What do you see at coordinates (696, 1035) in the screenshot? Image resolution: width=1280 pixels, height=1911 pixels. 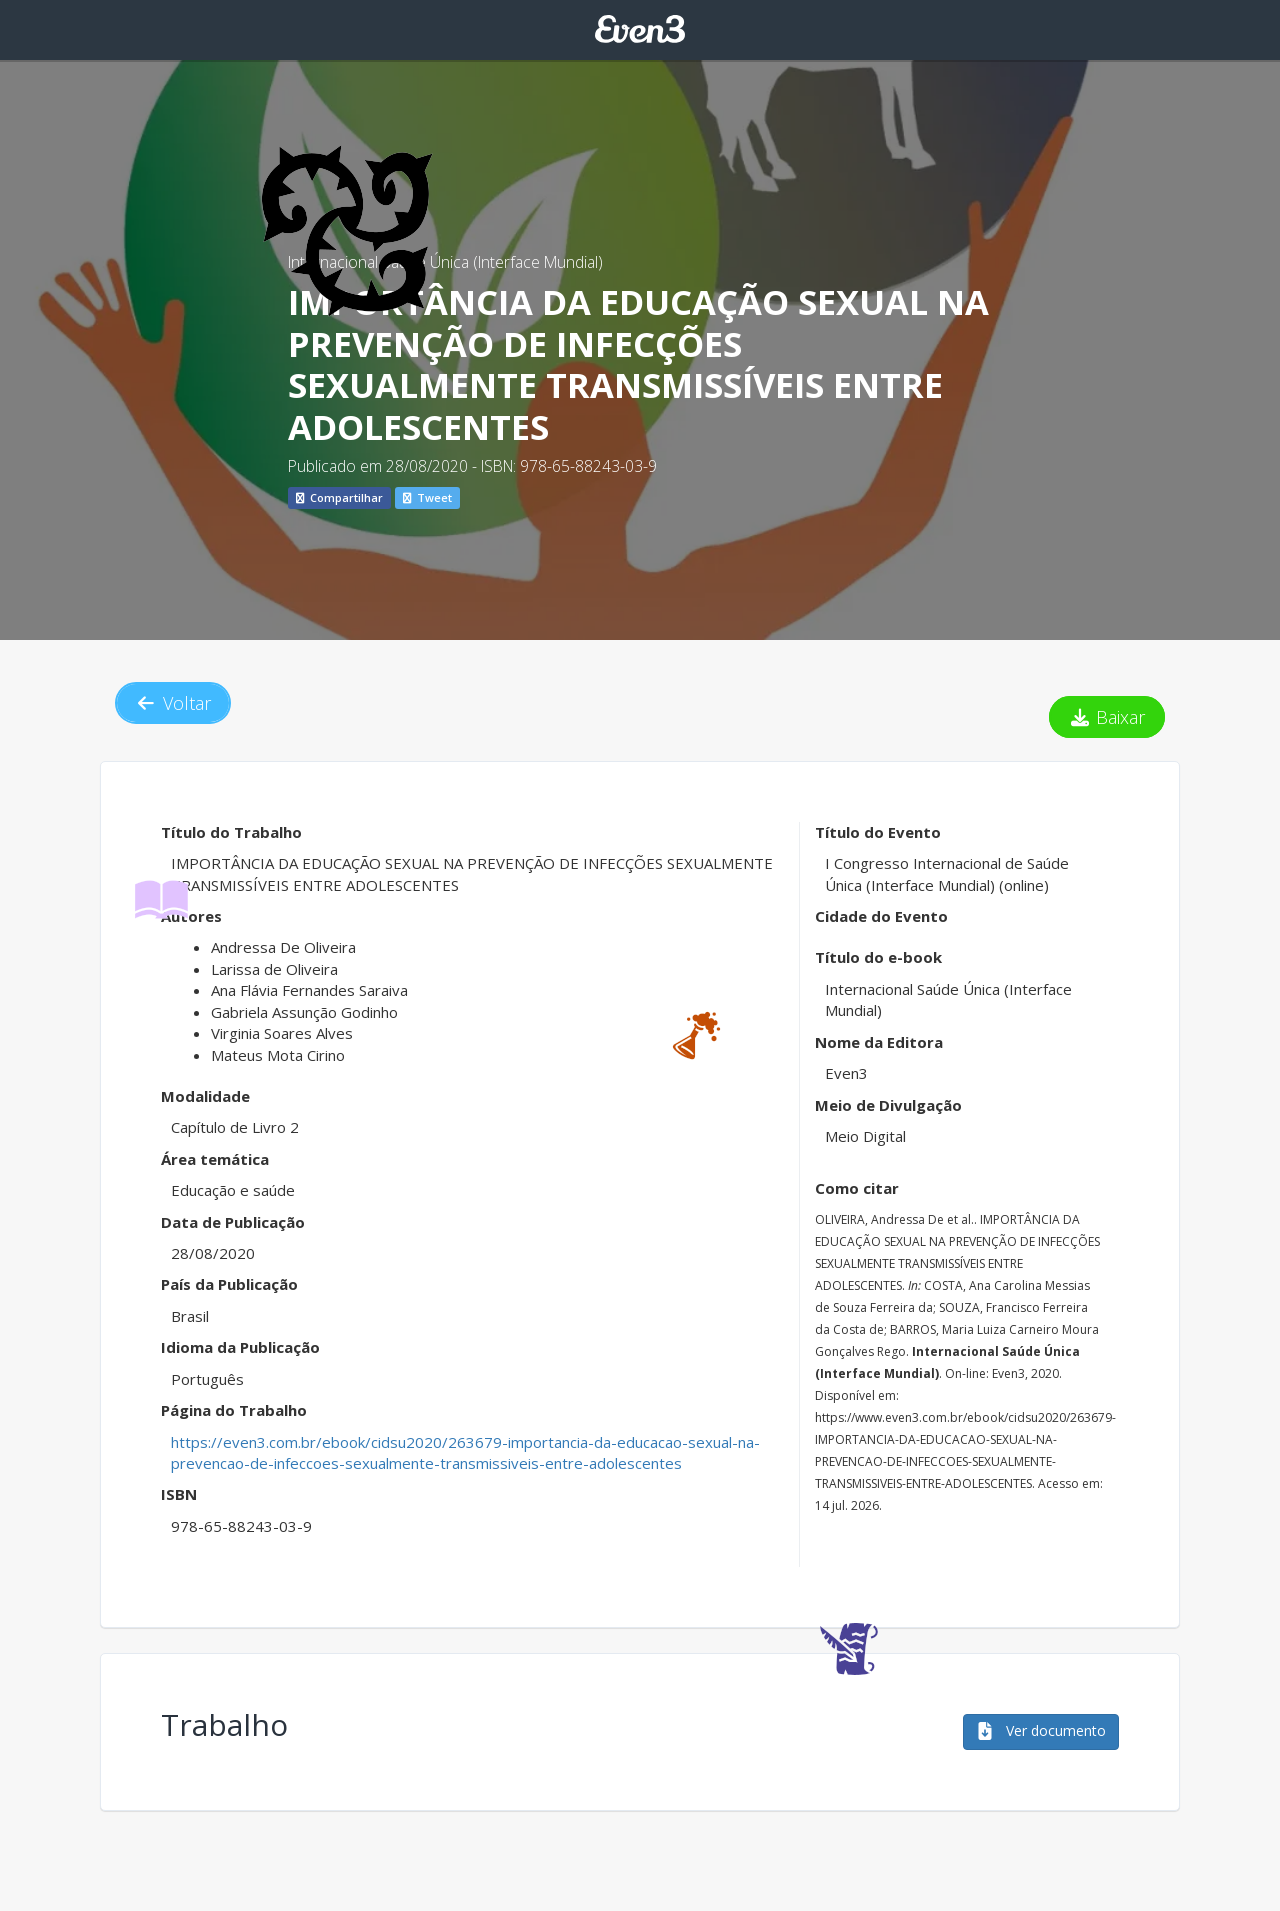 I see `access alchemy or crafting features` at bounding box center [696, 1035].